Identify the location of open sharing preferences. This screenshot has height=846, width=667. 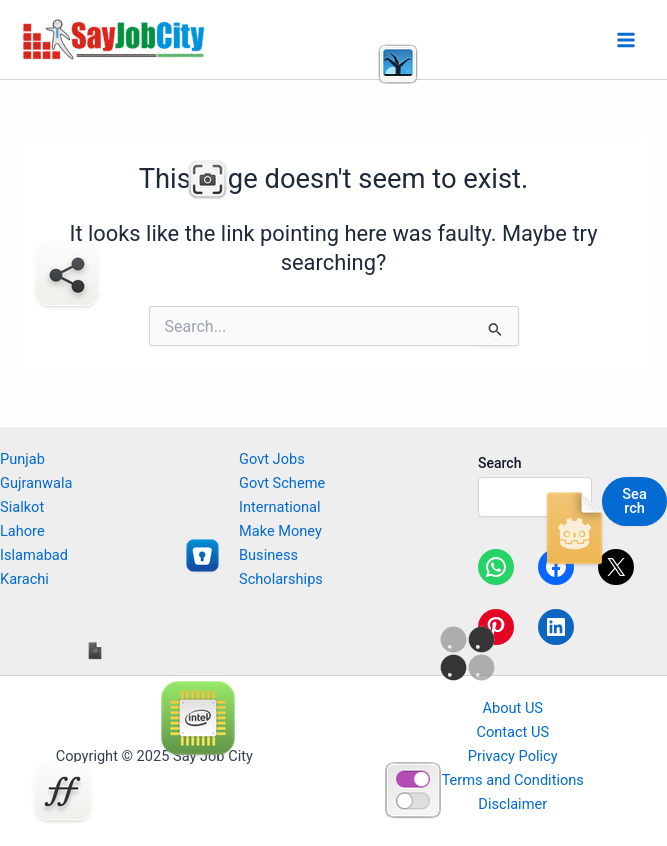
(67, 274).